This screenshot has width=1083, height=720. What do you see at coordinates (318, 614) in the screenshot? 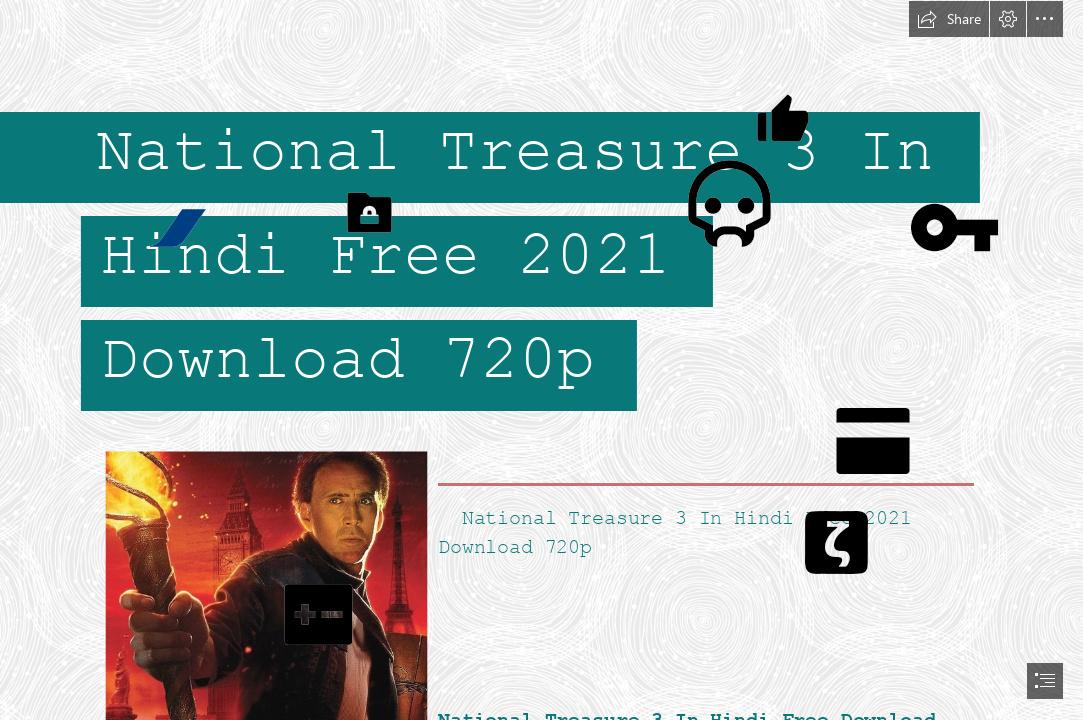
I see `adjust quantity or value up or down` at bounding box center [318, 614].